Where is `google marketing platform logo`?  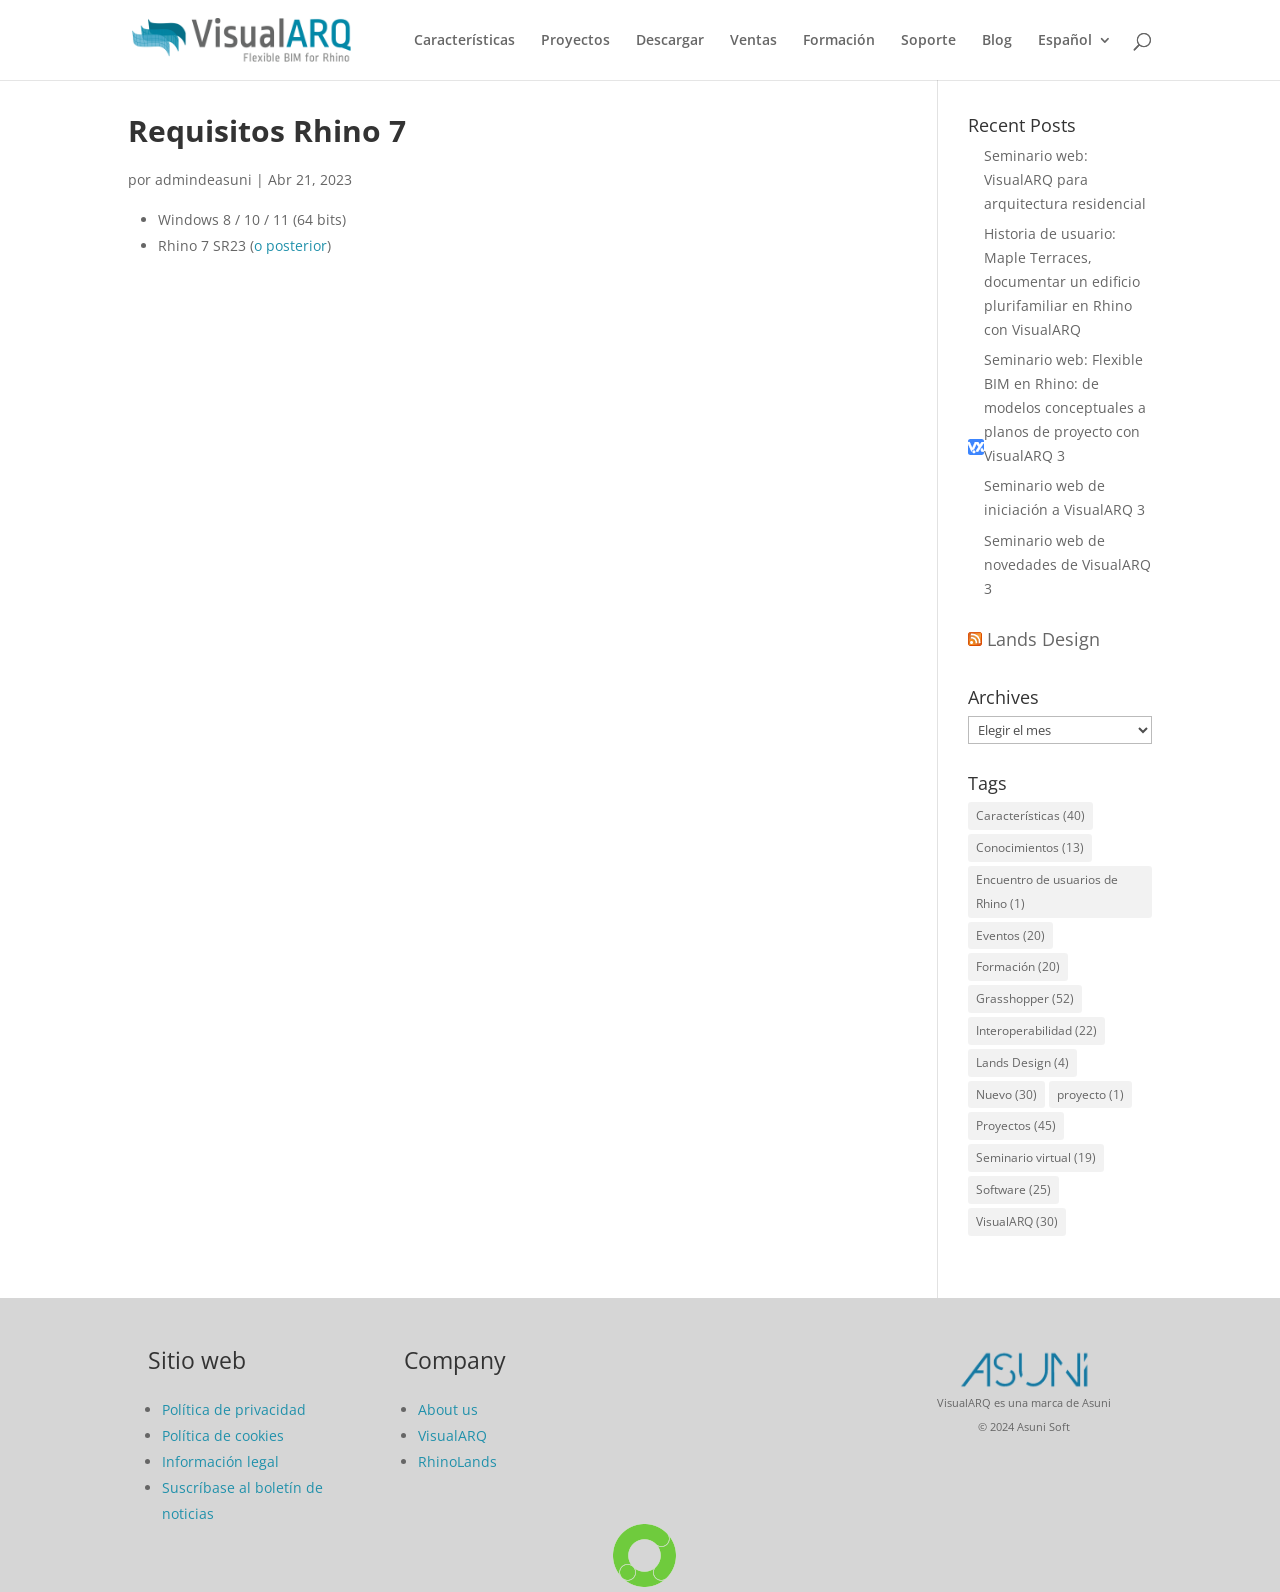
google marketing platform logo is located at coordinates (644, 1555).